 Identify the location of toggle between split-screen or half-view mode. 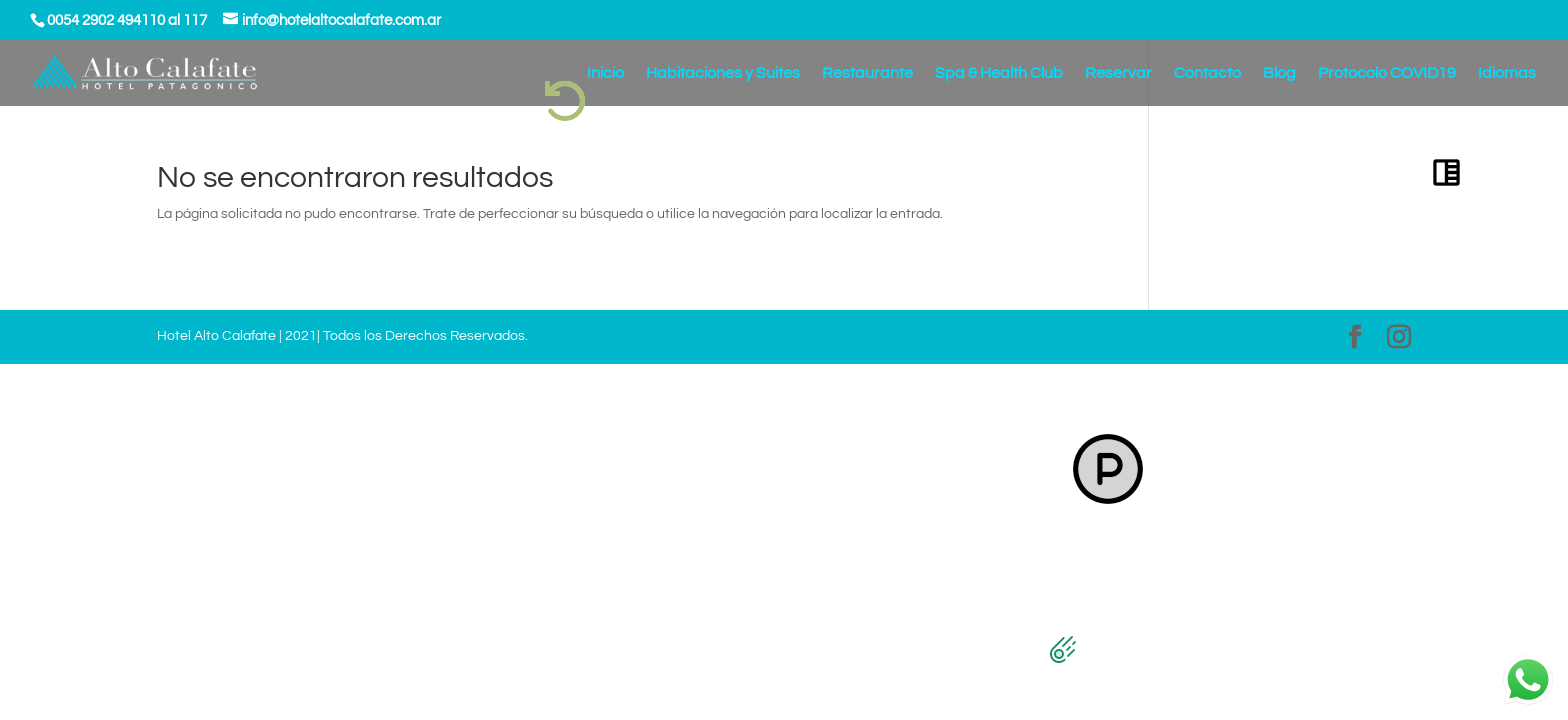
(1446, 172).